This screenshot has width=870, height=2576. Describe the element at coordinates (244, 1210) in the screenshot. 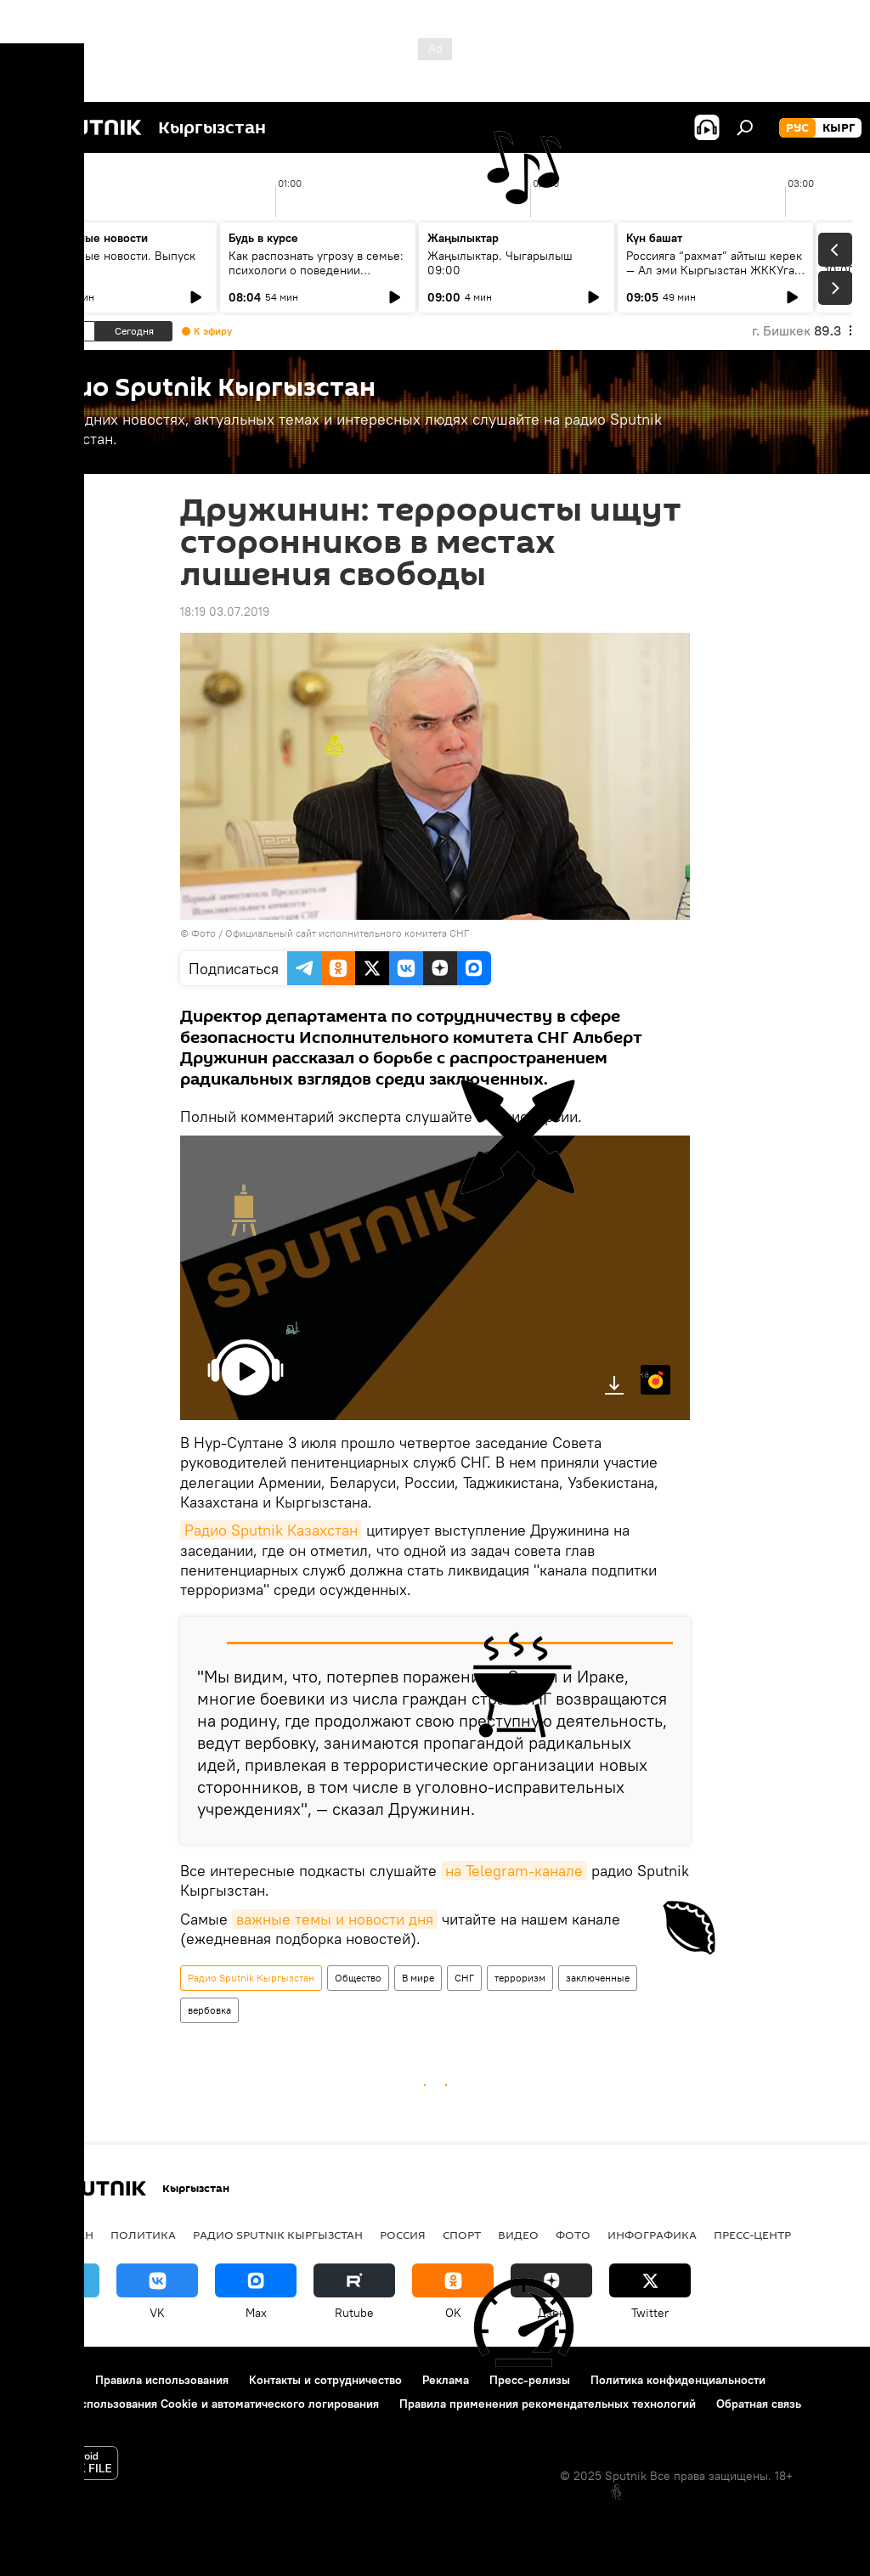

I see `open drawing or painting tools` at that location.